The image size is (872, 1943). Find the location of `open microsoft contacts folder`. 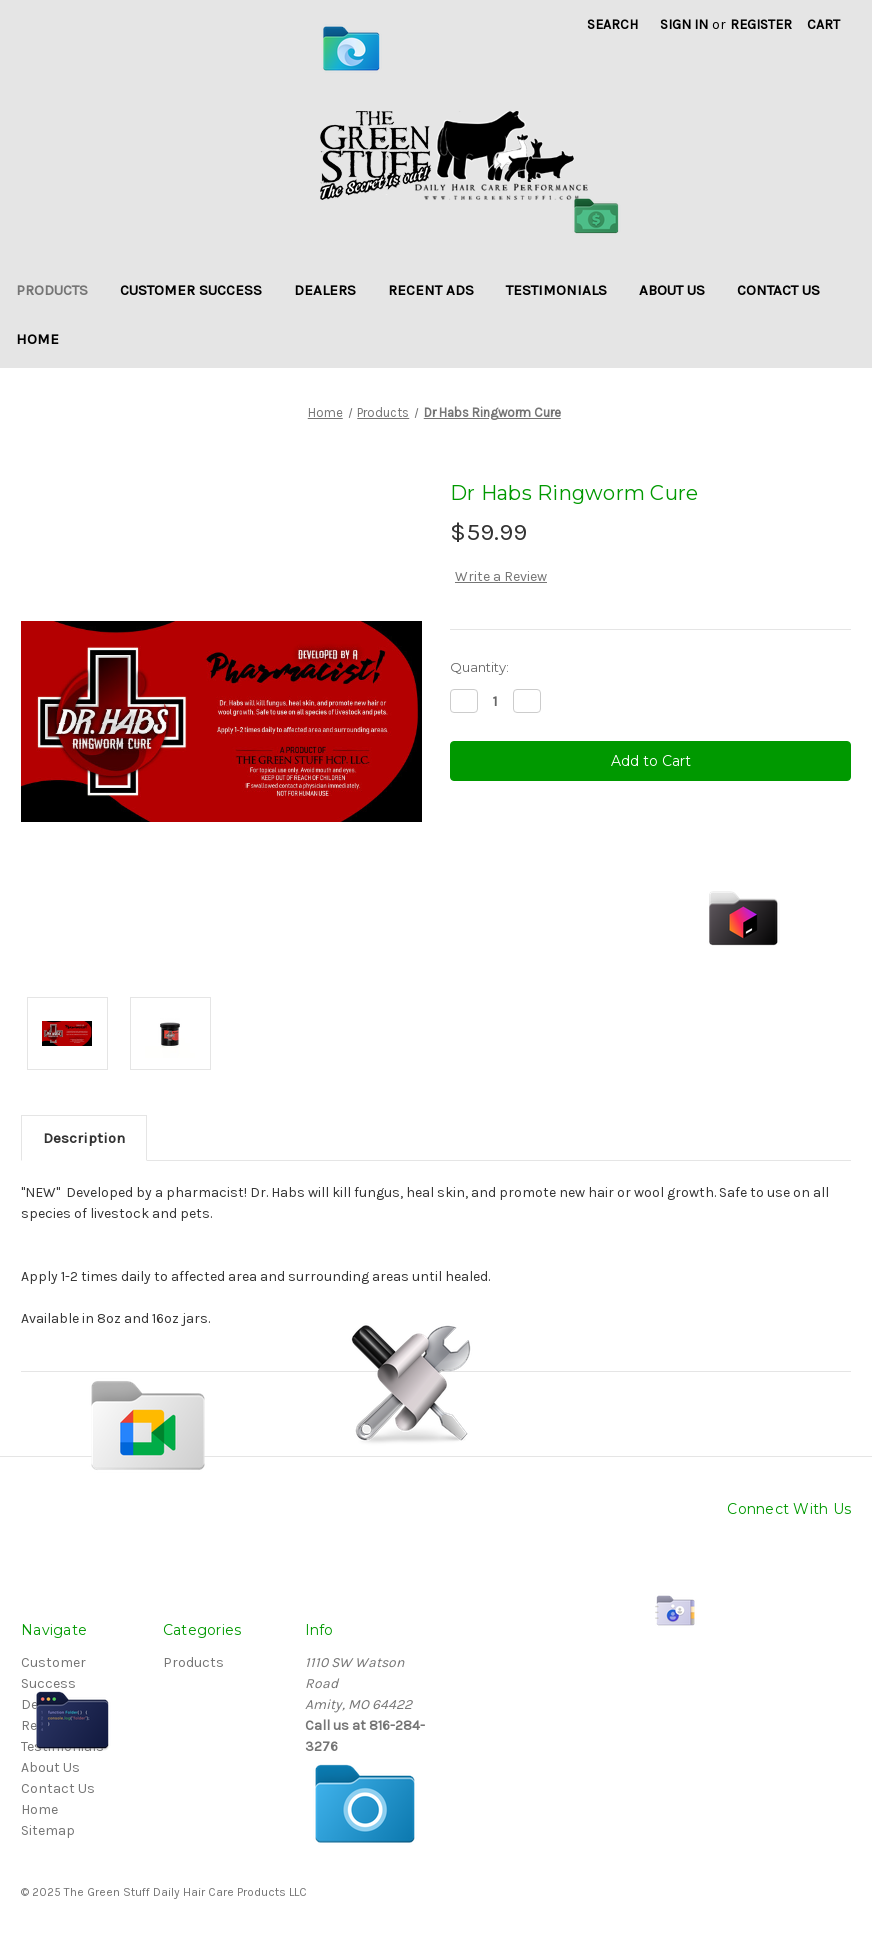

open microsoft contacts folder is located at coordinates (675, 1611).